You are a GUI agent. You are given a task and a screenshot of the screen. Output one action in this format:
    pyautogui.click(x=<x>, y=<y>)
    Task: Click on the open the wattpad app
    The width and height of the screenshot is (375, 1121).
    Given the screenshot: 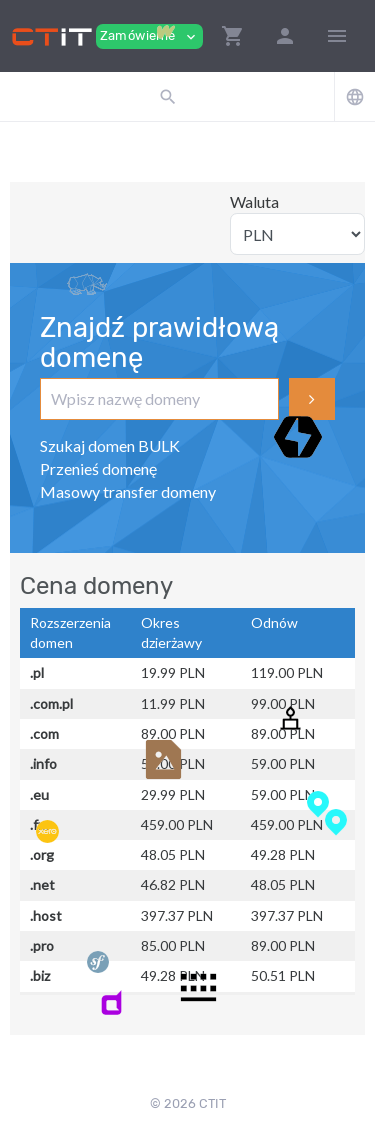 What is the action you would take?
    pyautogui.click(x=166, y=32)
    